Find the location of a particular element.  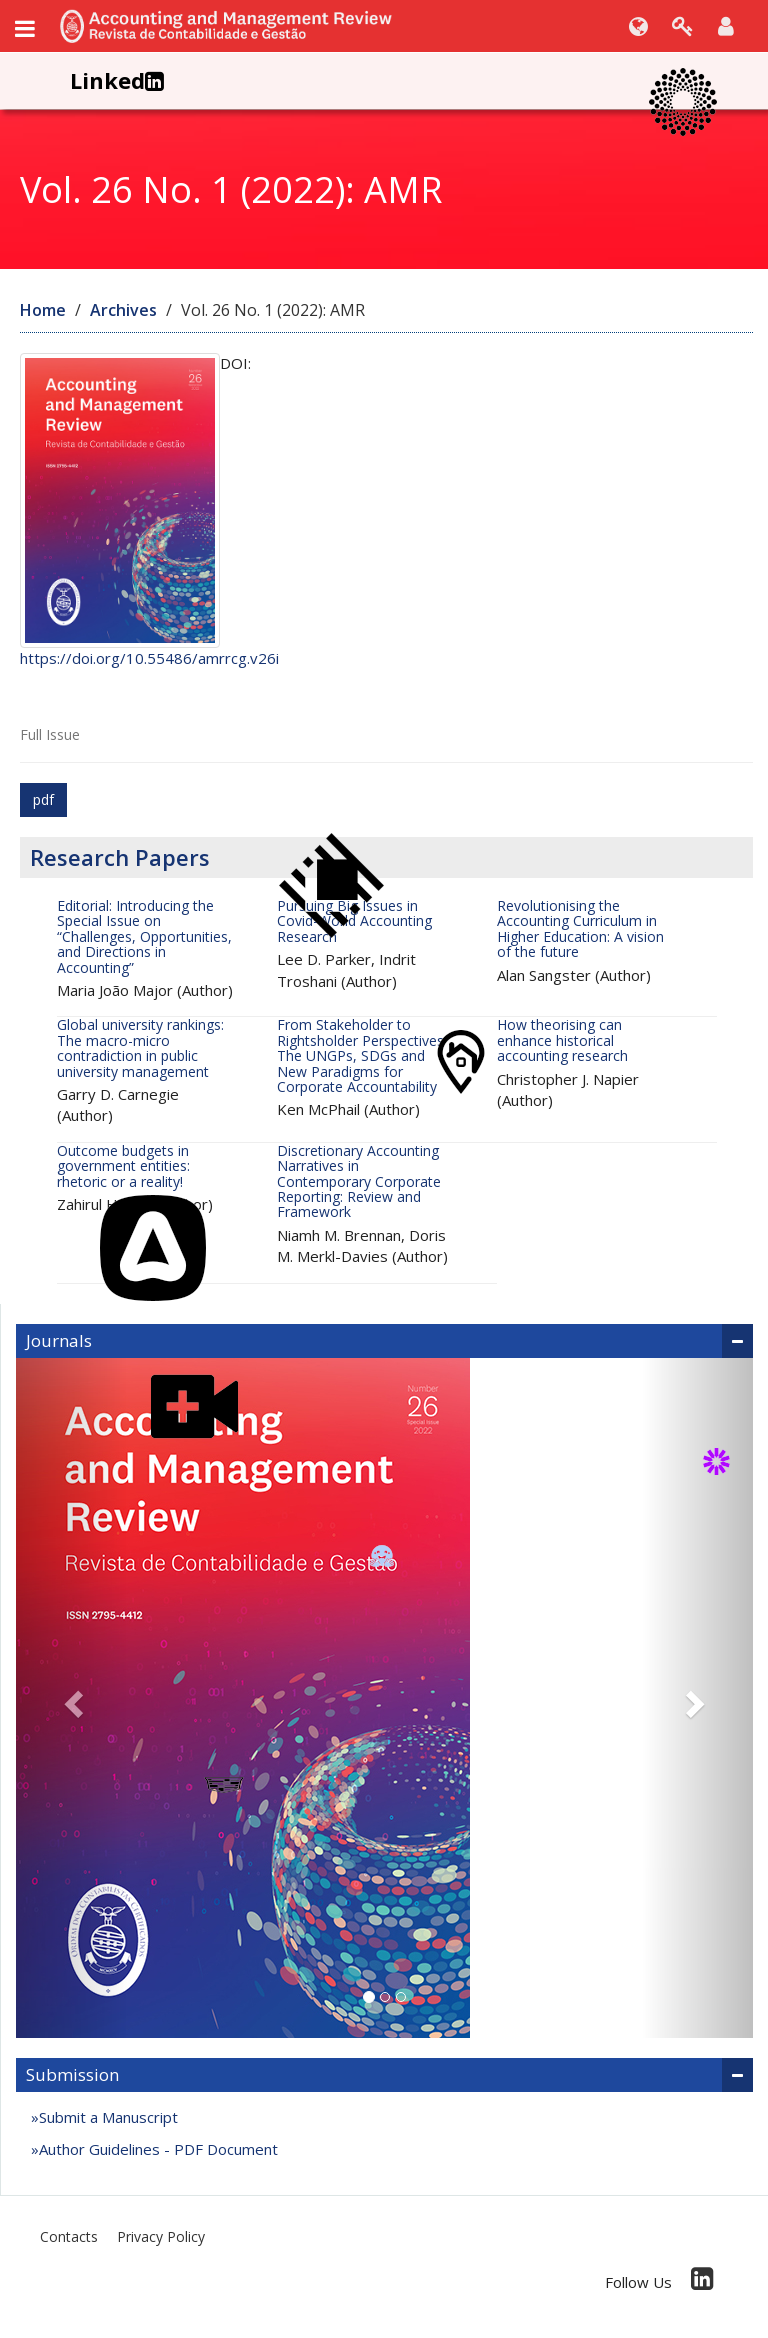

link to figshare research repository is located at coordinates (683, 102).